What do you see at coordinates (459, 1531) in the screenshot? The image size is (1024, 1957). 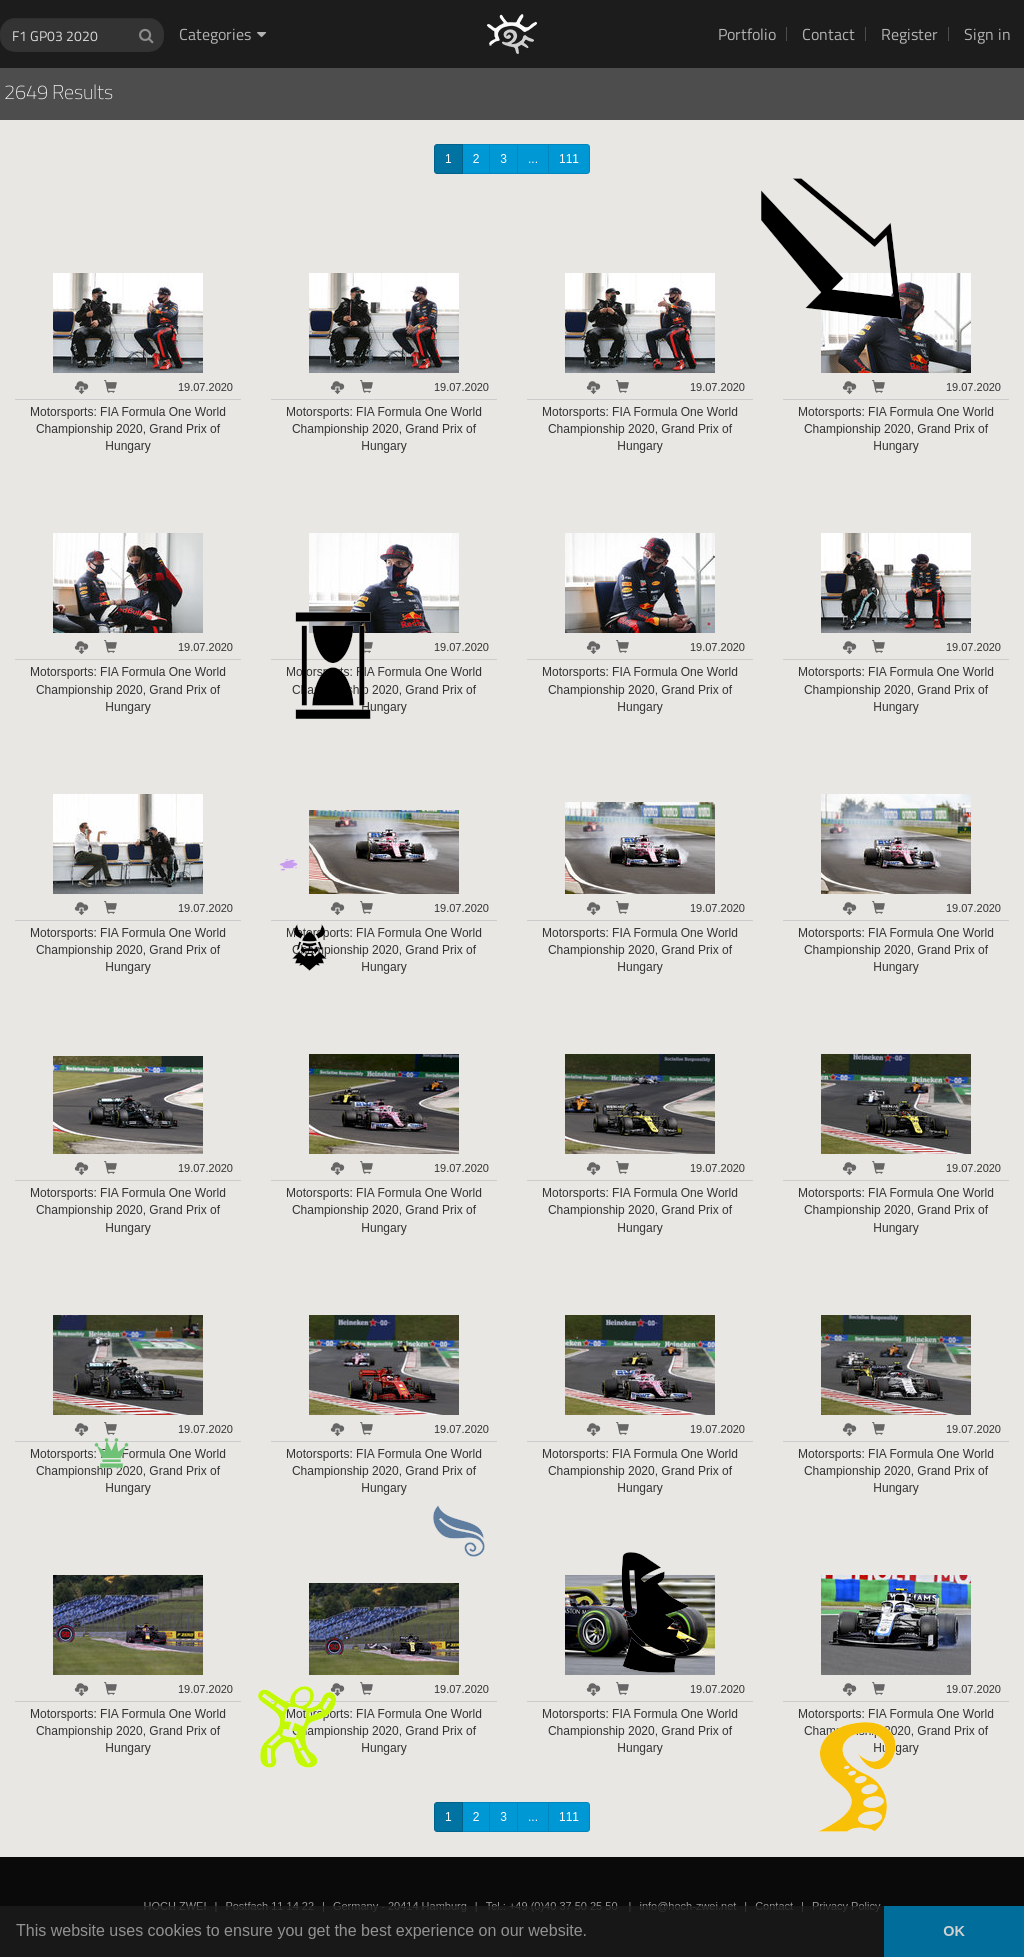 I see `indicates natural or organic content` at bounding box center [459, 1531].